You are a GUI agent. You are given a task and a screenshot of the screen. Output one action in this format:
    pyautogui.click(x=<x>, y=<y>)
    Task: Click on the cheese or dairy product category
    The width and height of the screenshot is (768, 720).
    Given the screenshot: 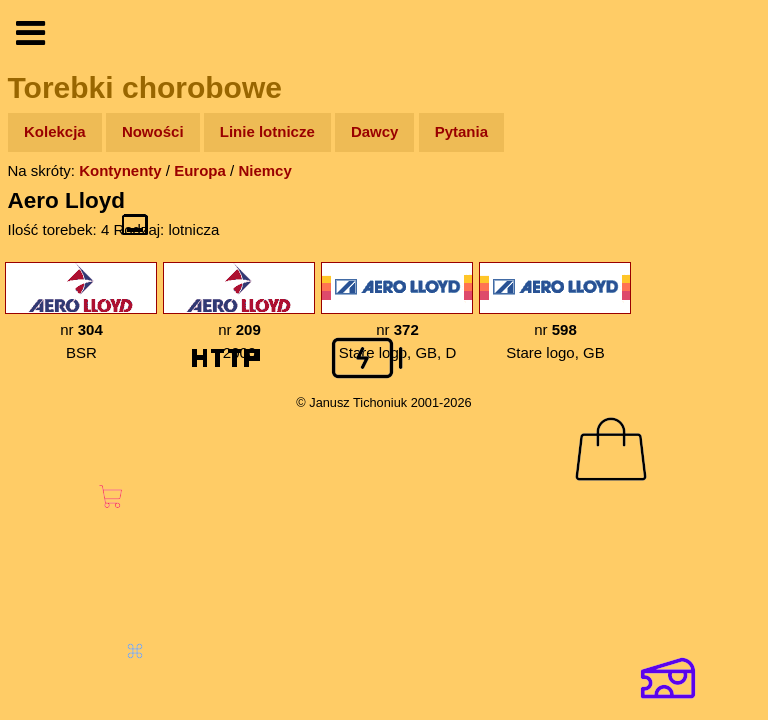 What is the action you would take?
    pyautogui.click(x=668, y=681)
    